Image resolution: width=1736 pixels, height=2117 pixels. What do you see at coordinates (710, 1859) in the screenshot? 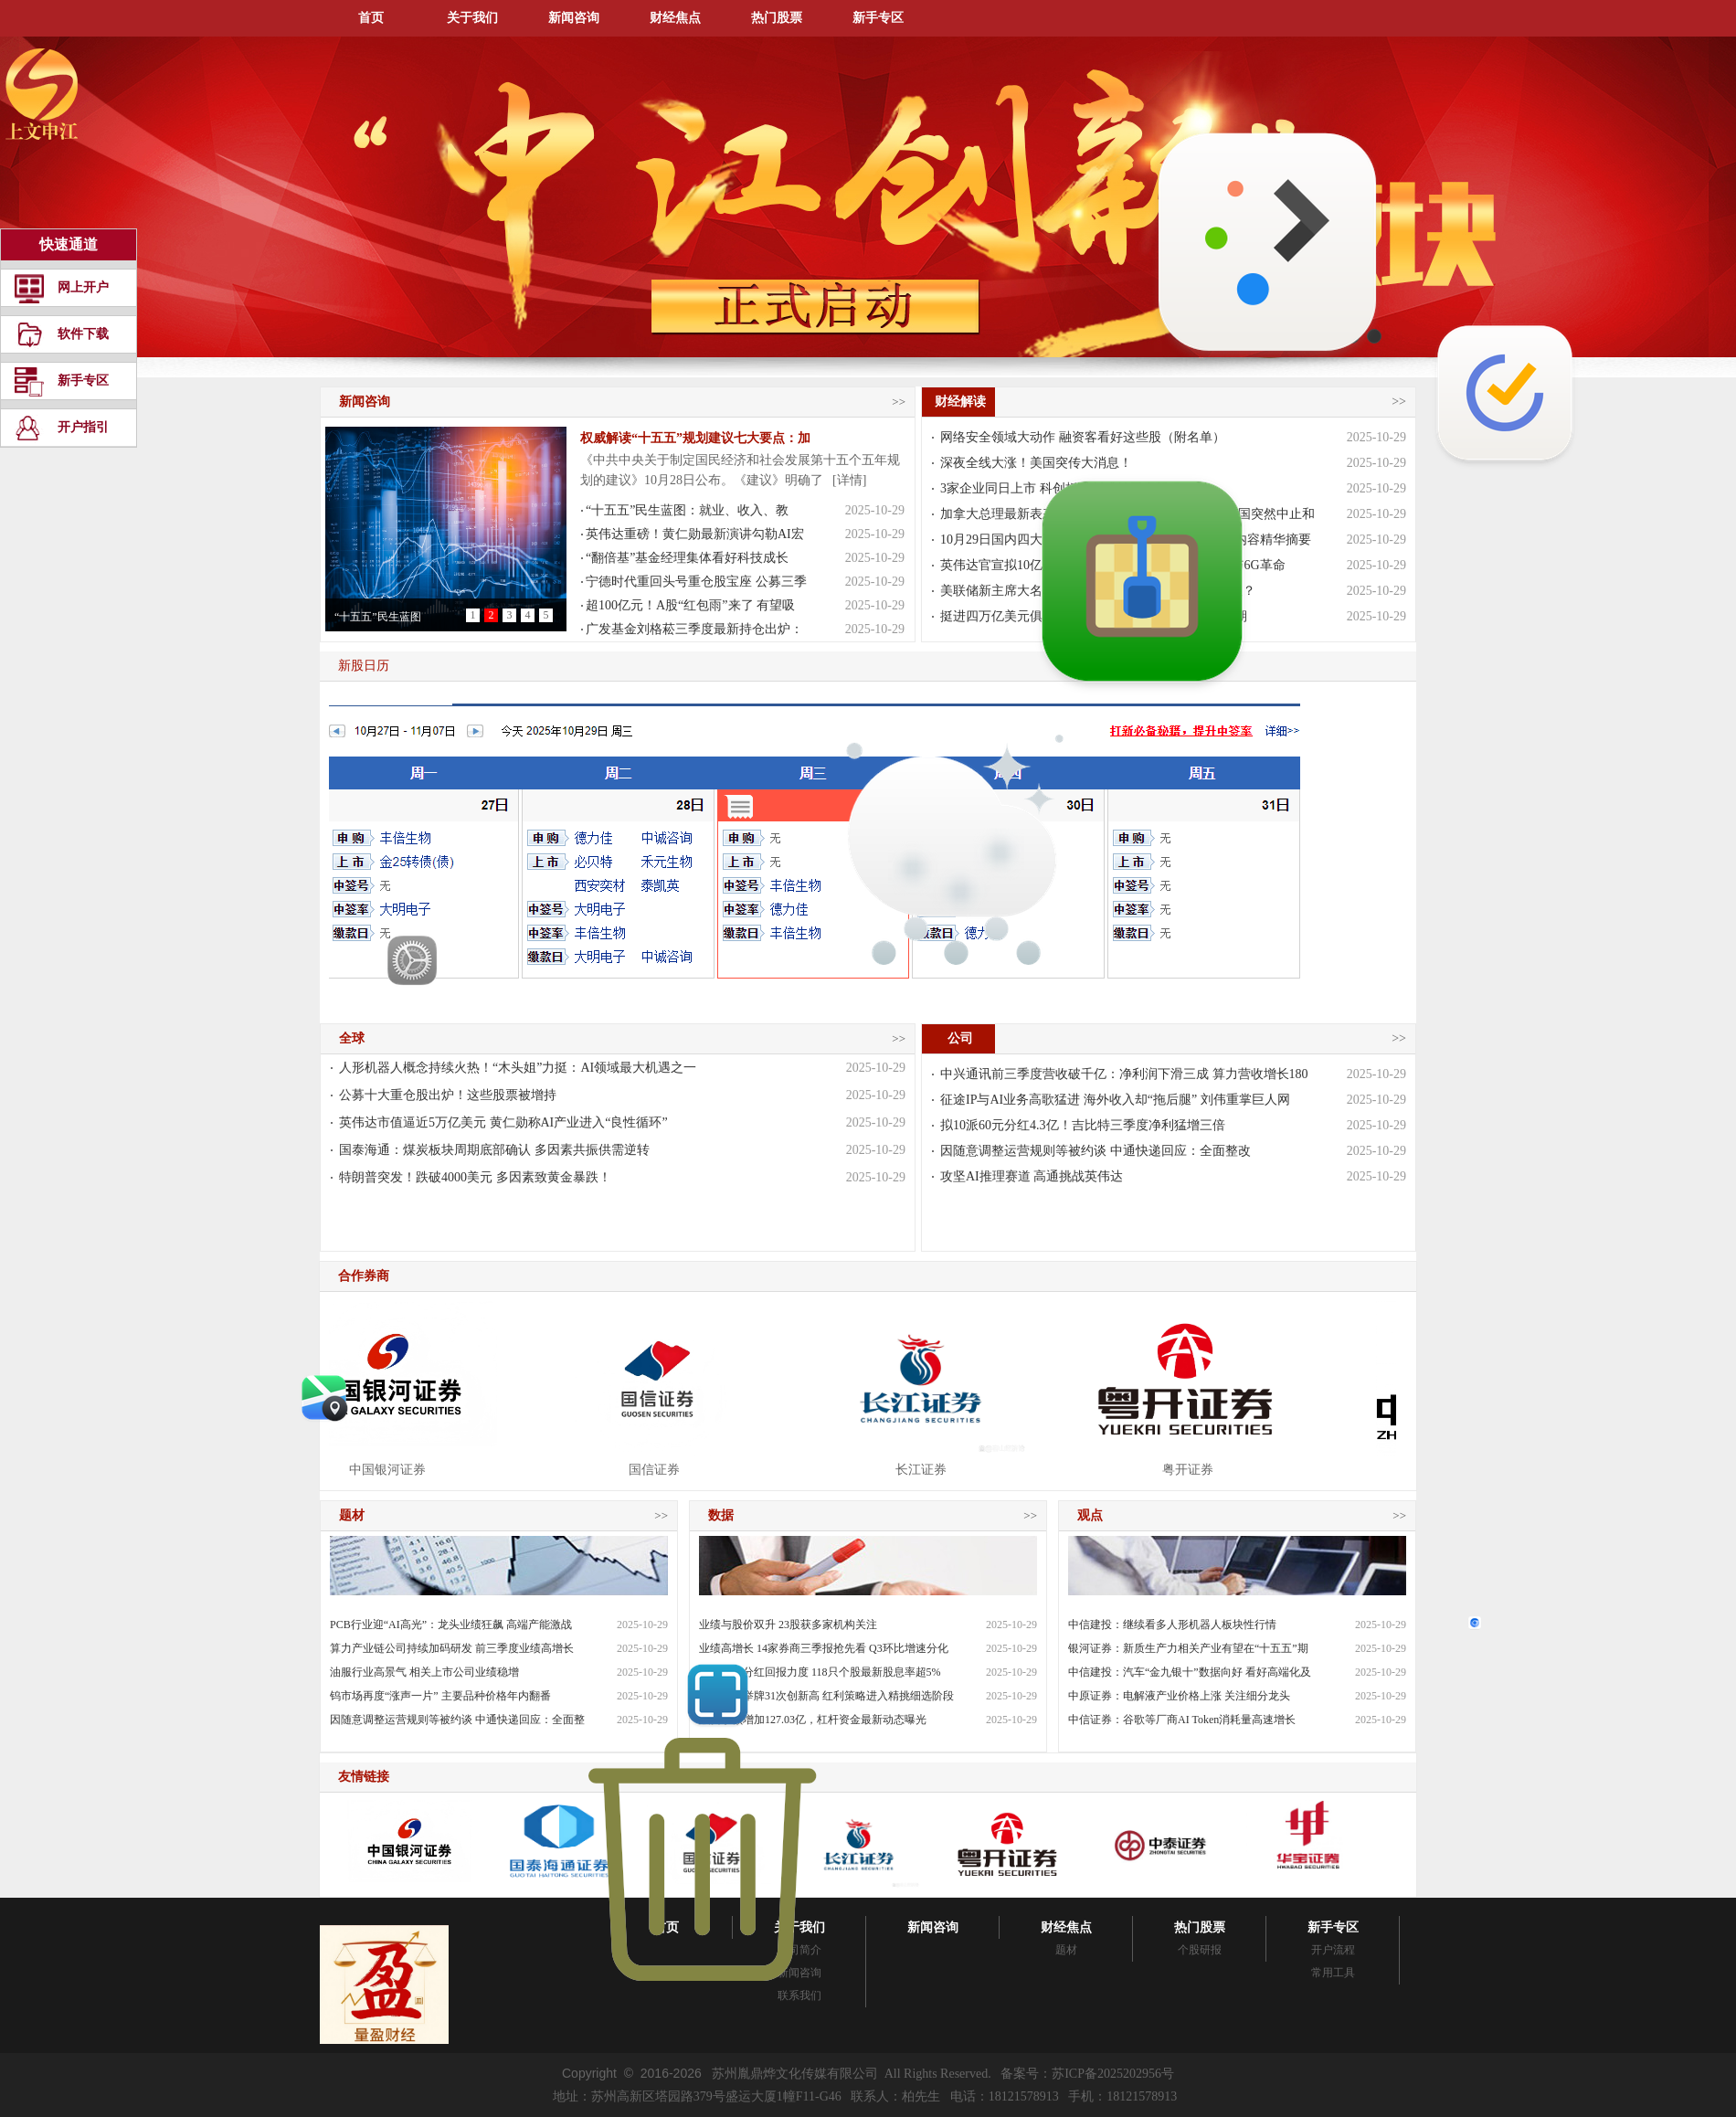
I see `clear file history` at bounding box center [710, 1859].